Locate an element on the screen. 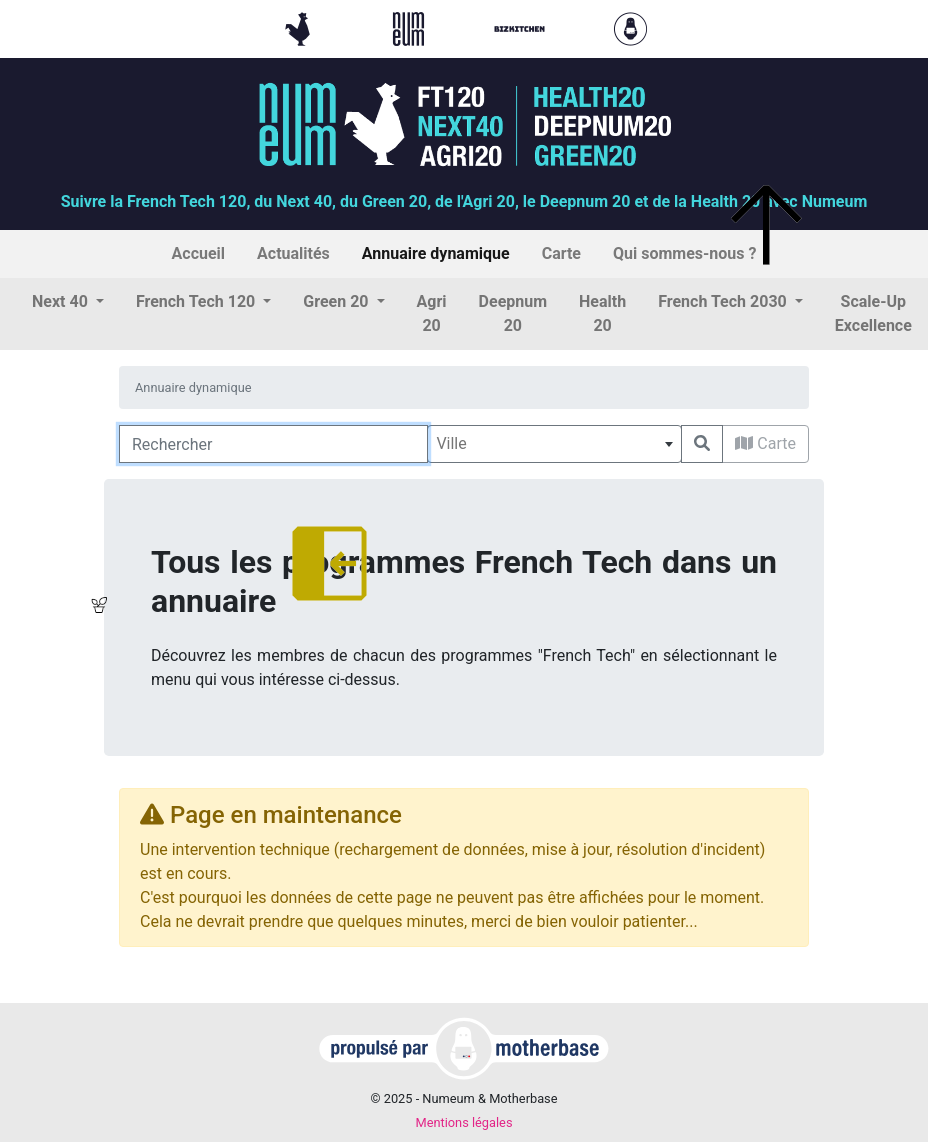  view or manage your garden plants is located at coordinates (99, 605).